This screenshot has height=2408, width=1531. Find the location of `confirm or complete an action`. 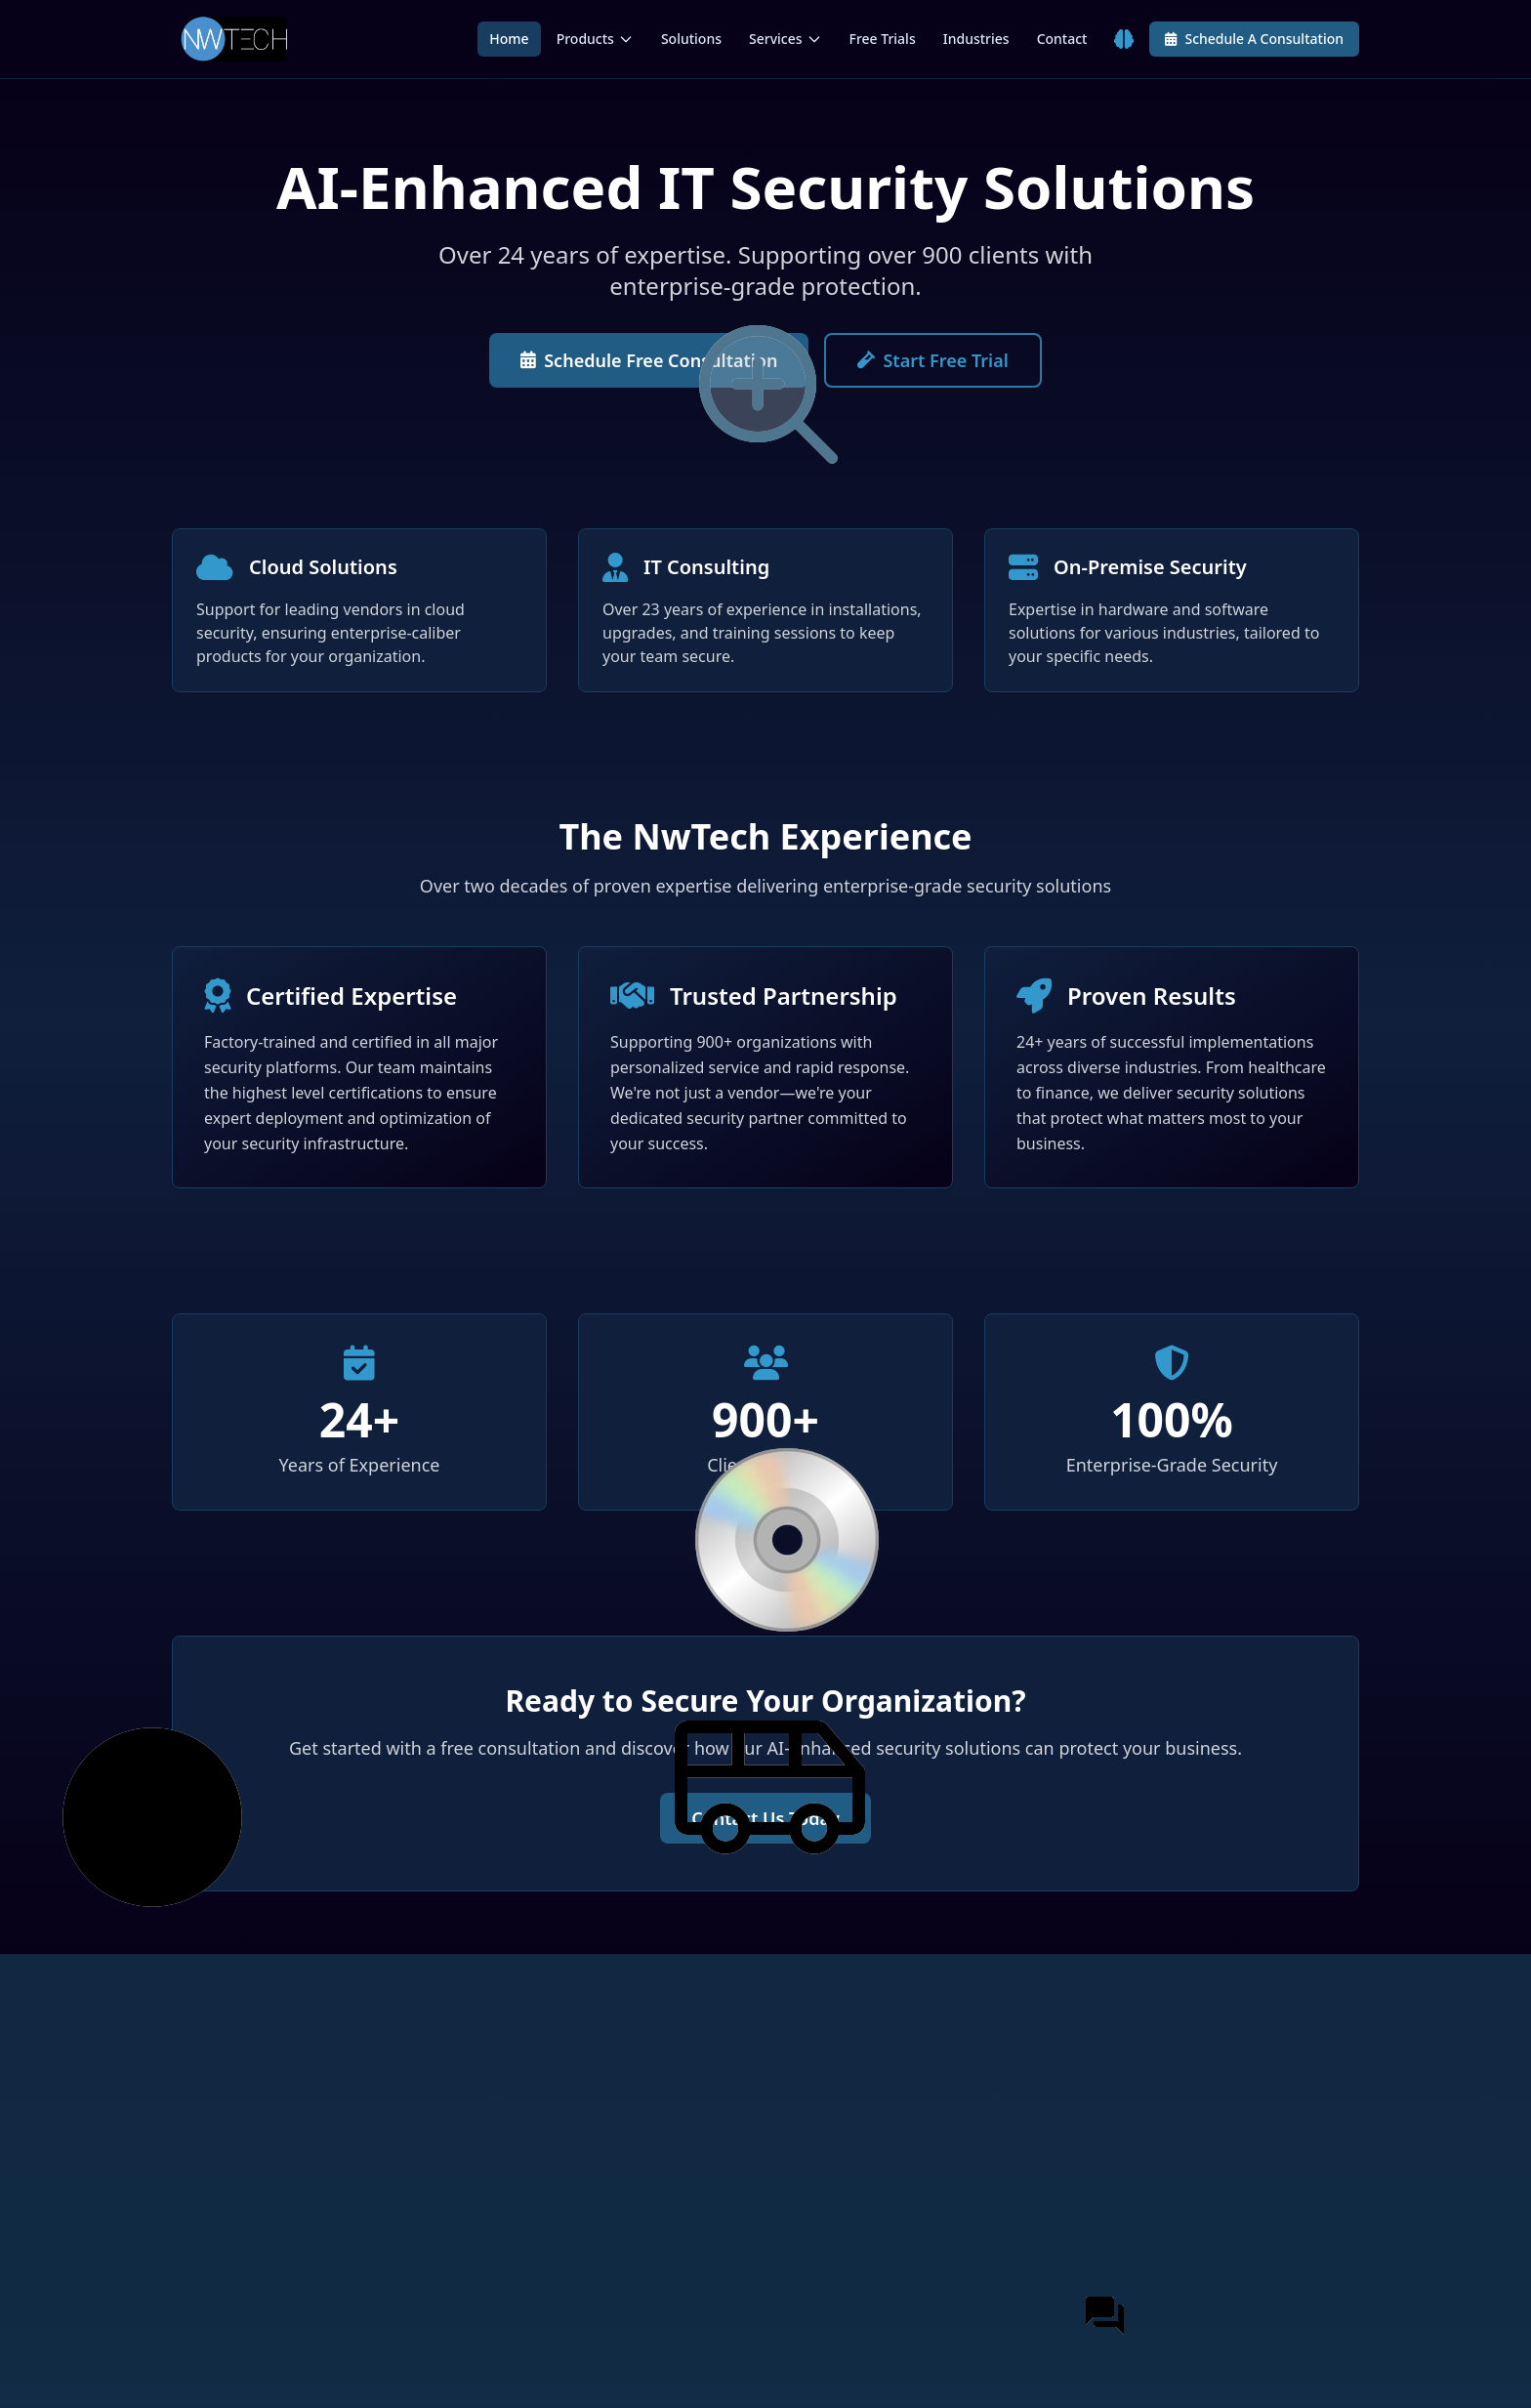

confirm or complete an action is located at coordinates (152, 1817).